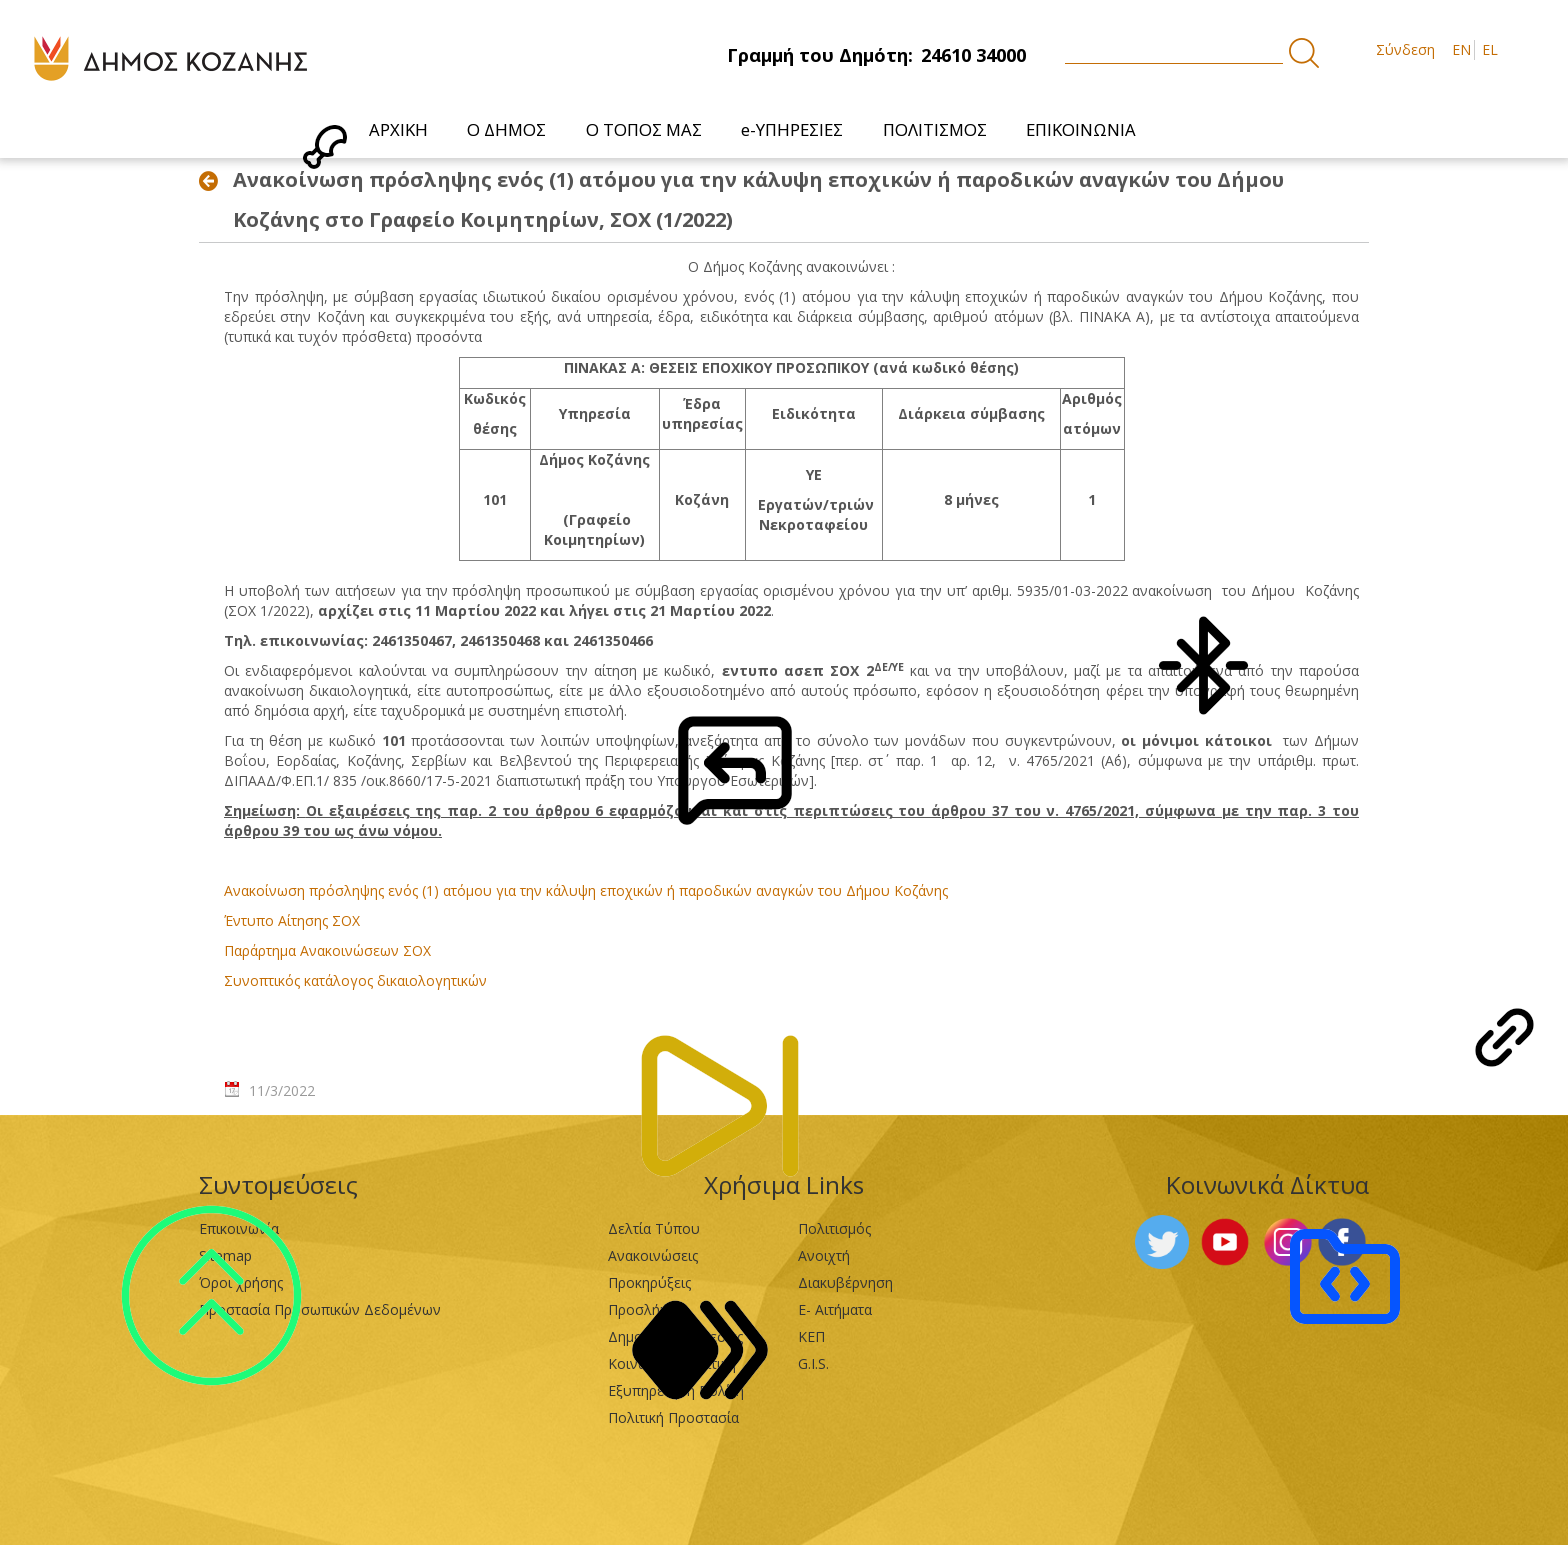  What do you see at coordinates (700, 1350) in the screenshot?
I see `access animation keyframes` at bounding box center [700, 1350].